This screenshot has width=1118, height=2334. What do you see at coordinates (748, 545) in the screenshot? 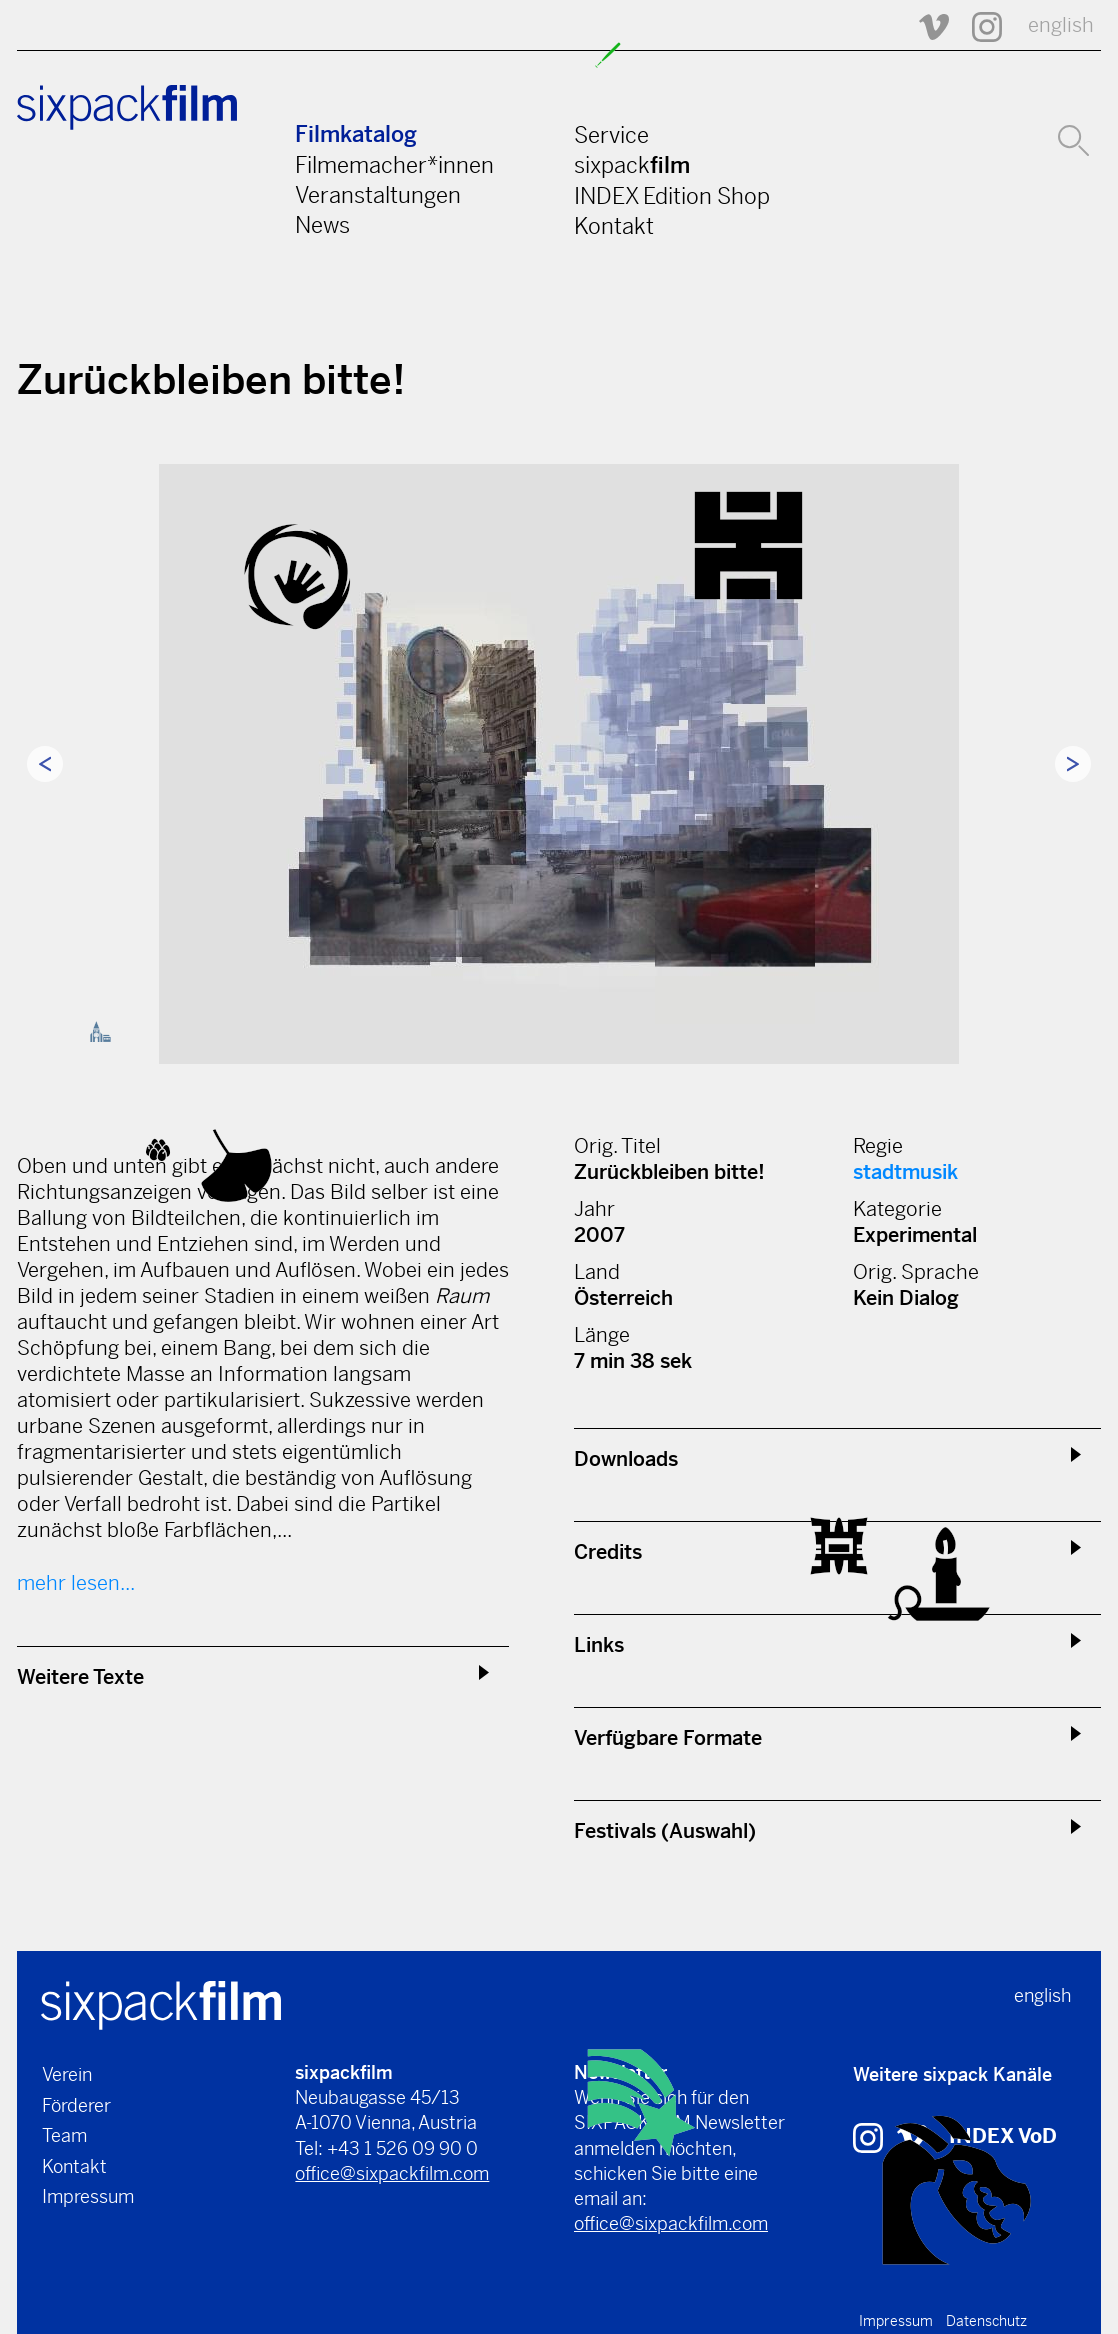
I see `abstract game element or tile` at bounding box center [748, 545].